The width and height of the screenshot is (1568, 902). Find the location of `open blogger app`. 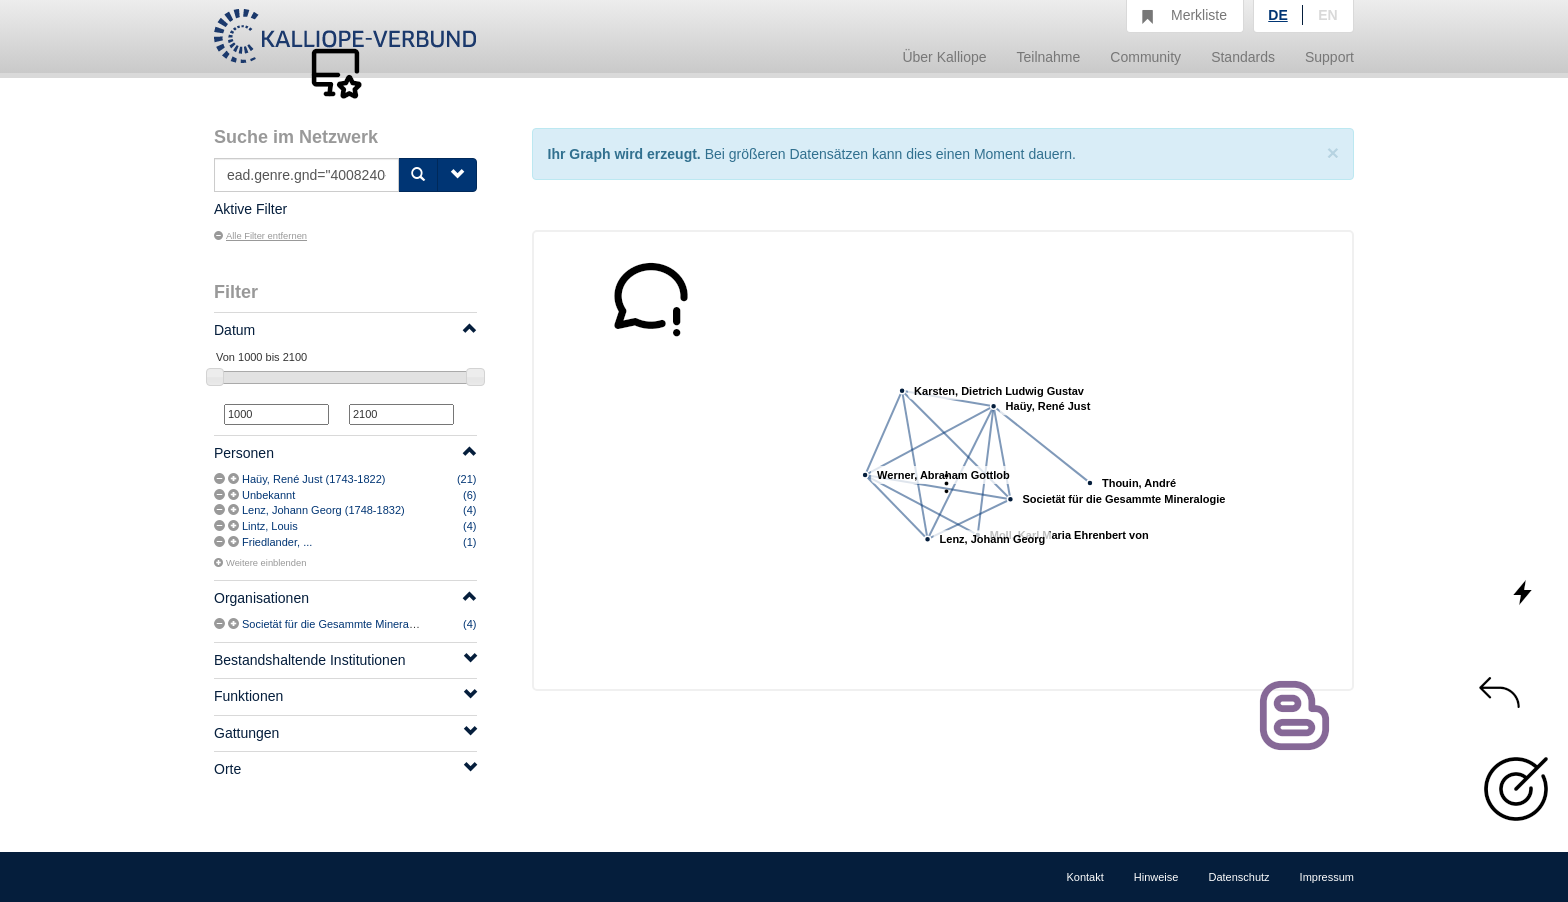

open blogger app is located at coordinates (1294, 715).